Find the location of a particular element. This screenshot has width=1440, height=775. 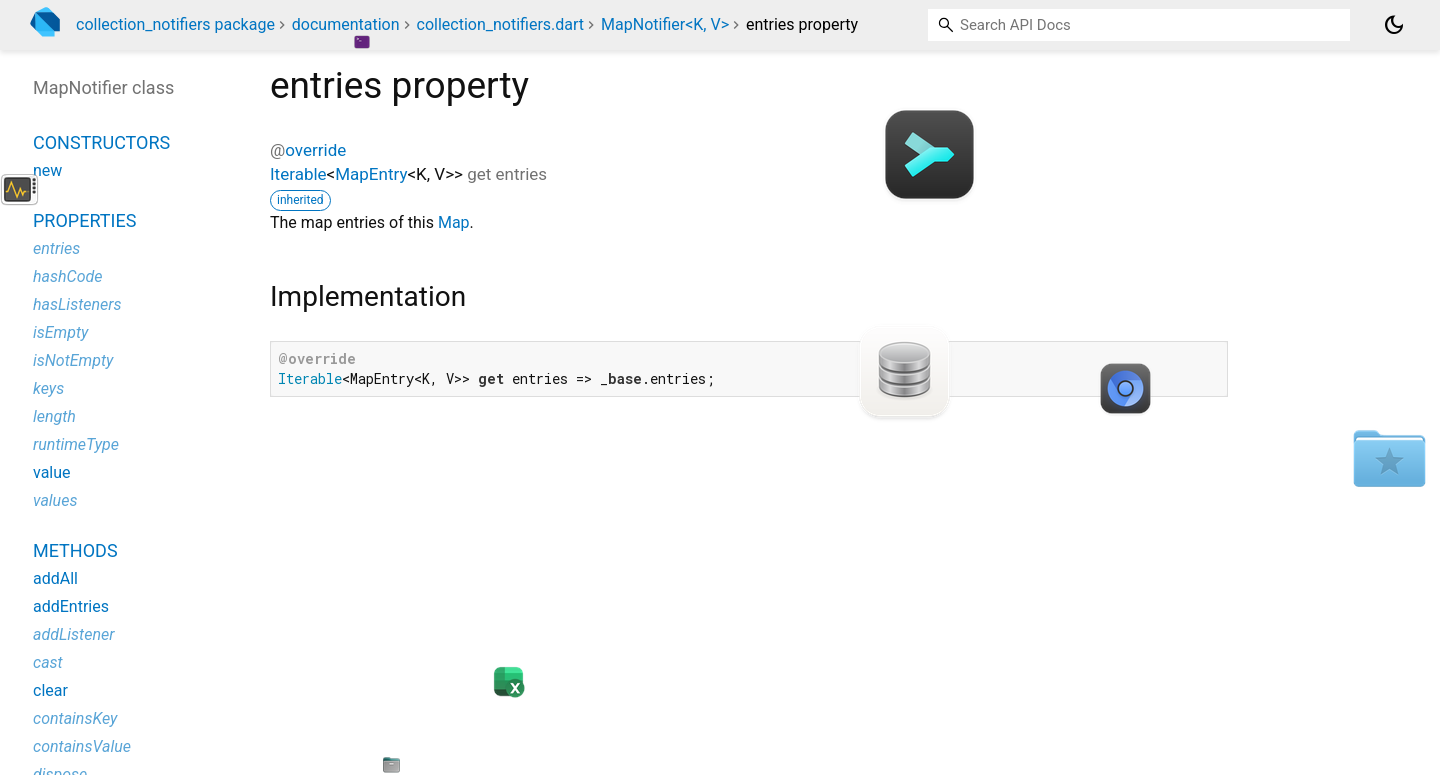

open your bookmarked files folder is located at coordinates (1389, 458).